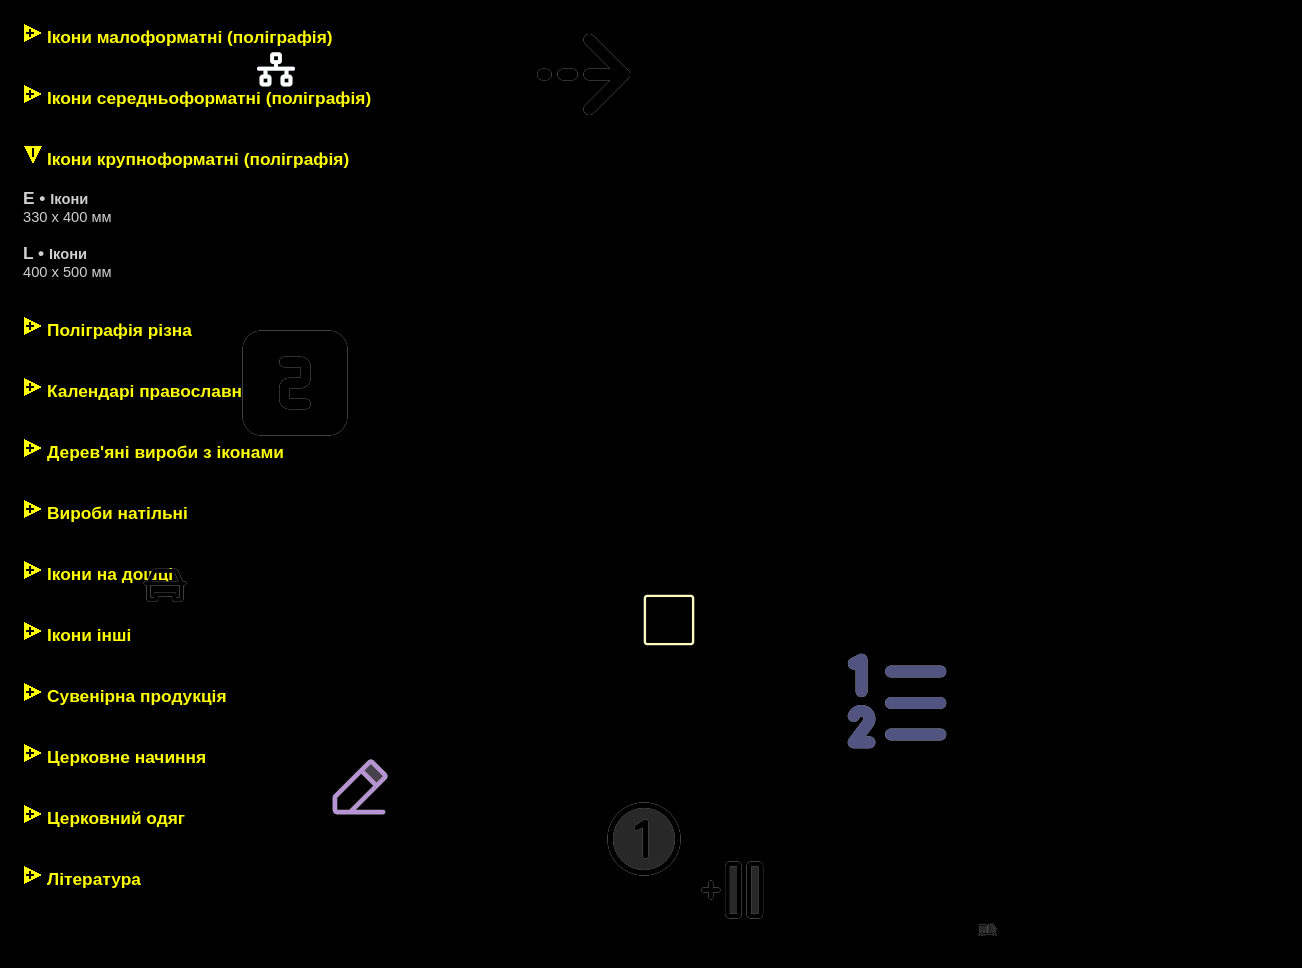  I want to click on edit text or content, so click(359, 788).